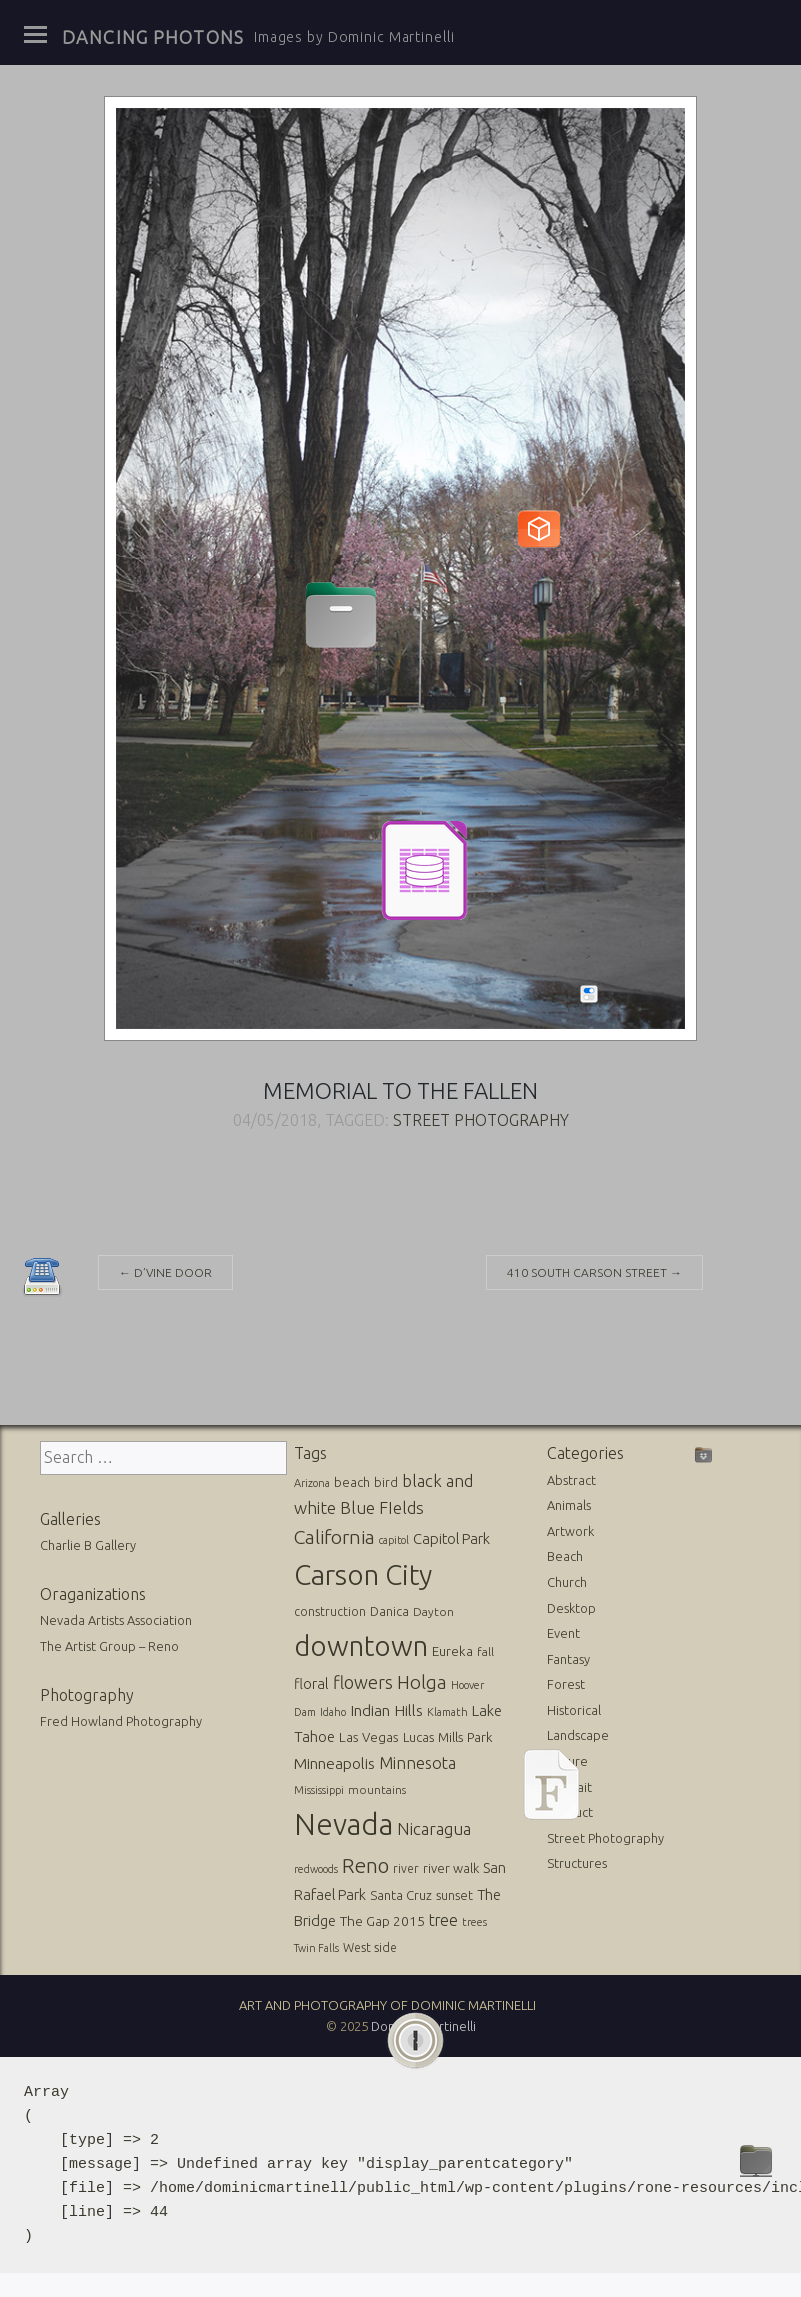 This screenshot has height=2297, width=801. What do you see at coordinates (589, 994) in the screenshot?
I see `open system tweaks or settings customization` at bounding box center [589, 994].